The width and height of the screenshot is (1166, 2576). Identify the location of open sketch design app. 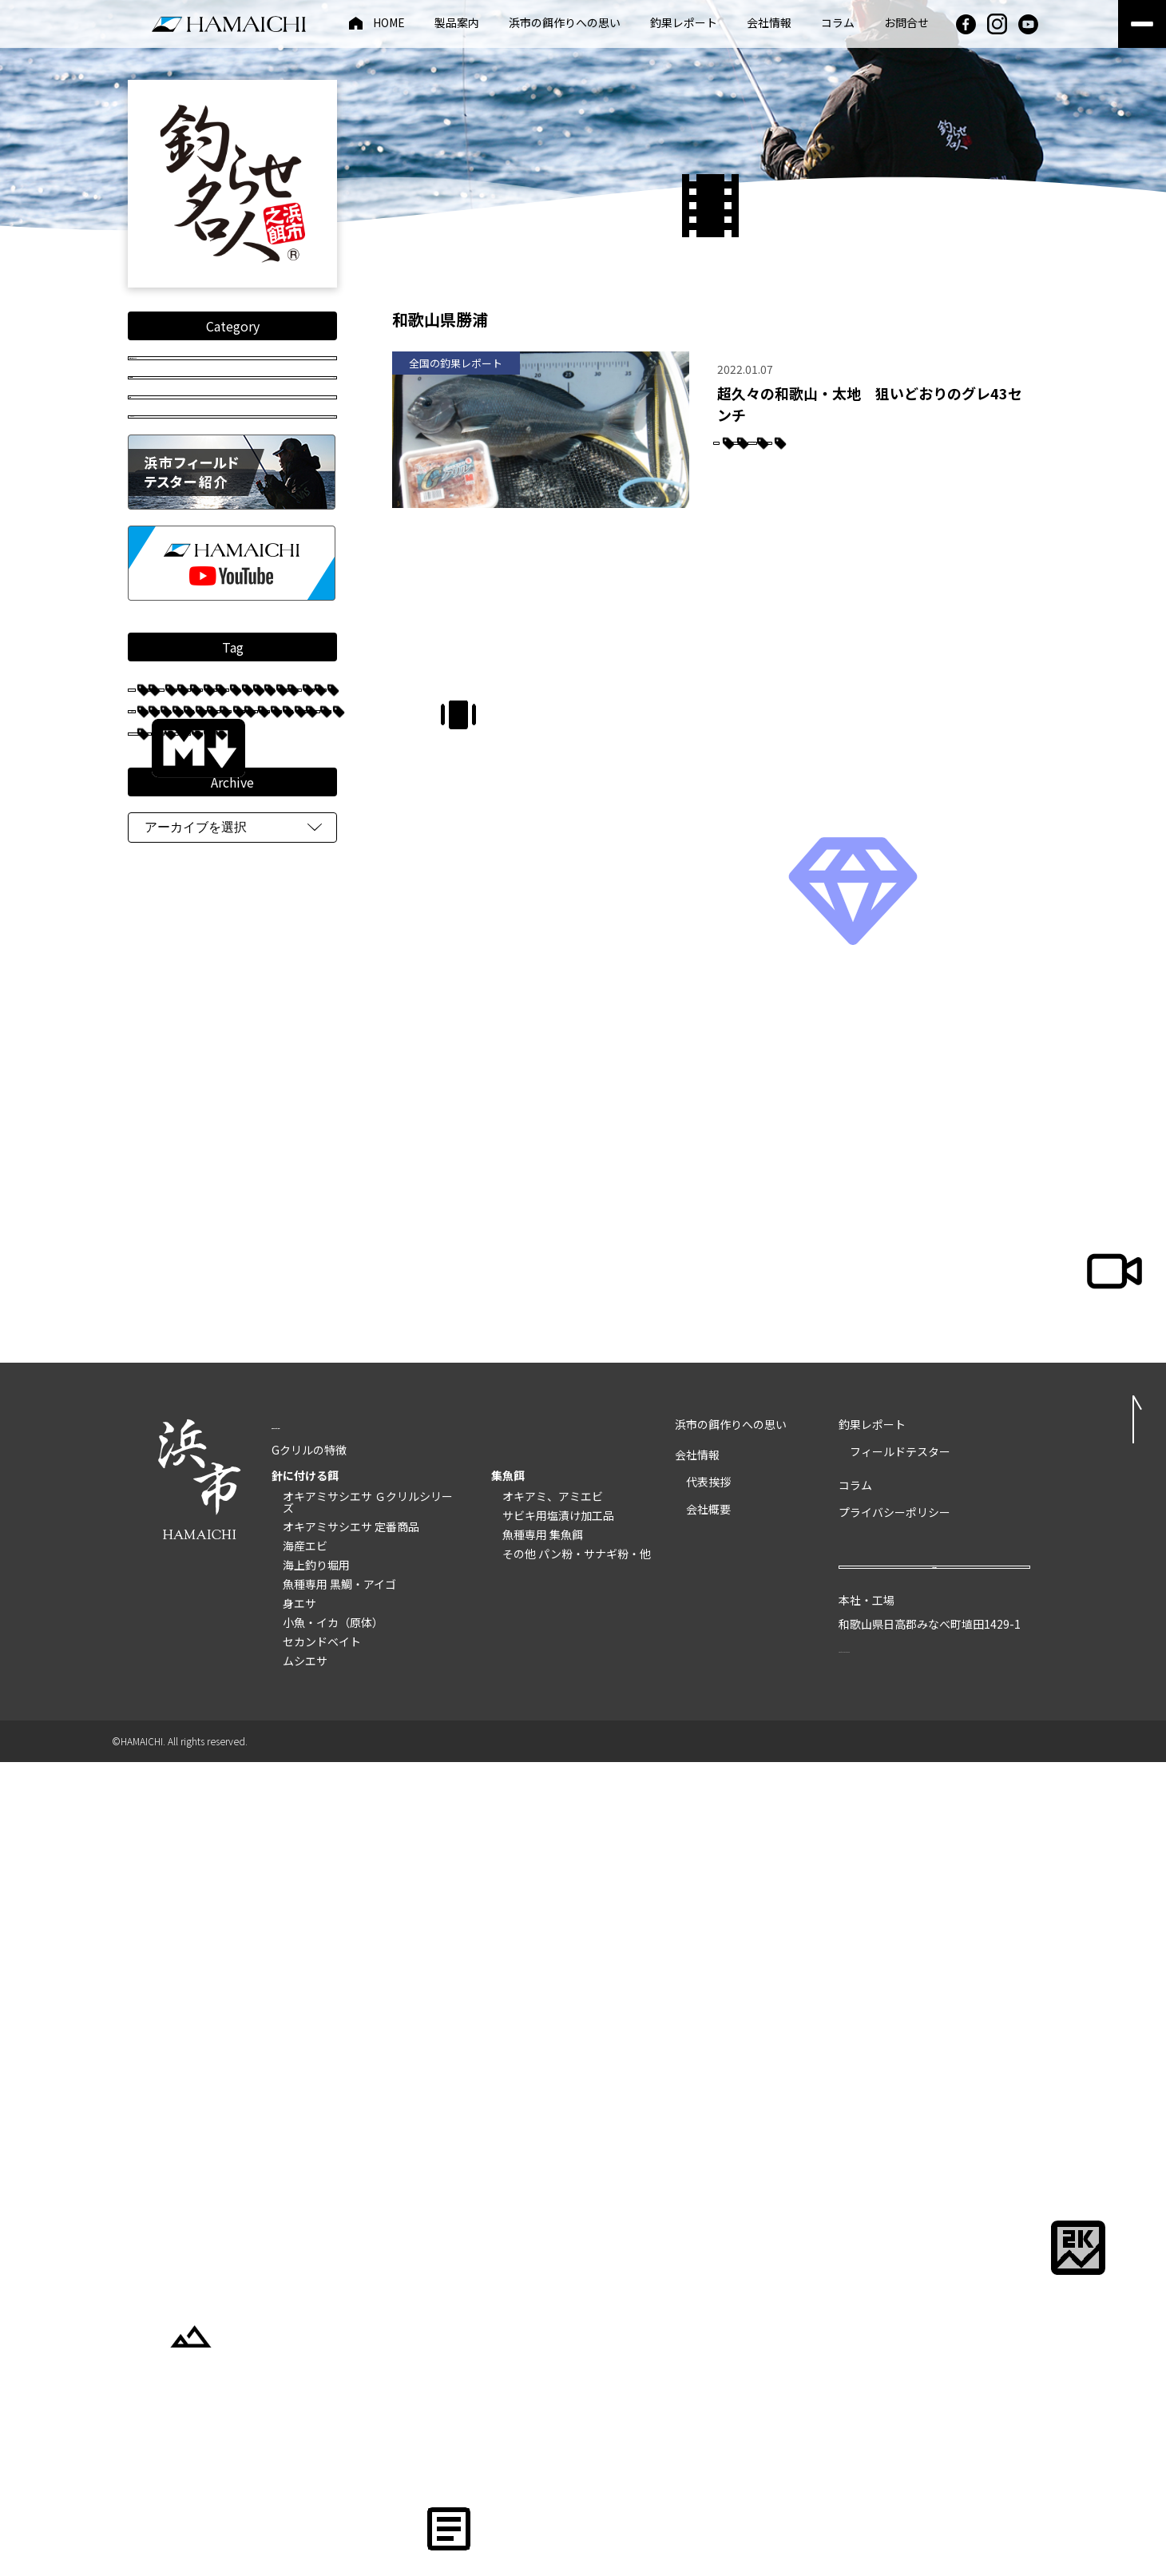
(853, 889).